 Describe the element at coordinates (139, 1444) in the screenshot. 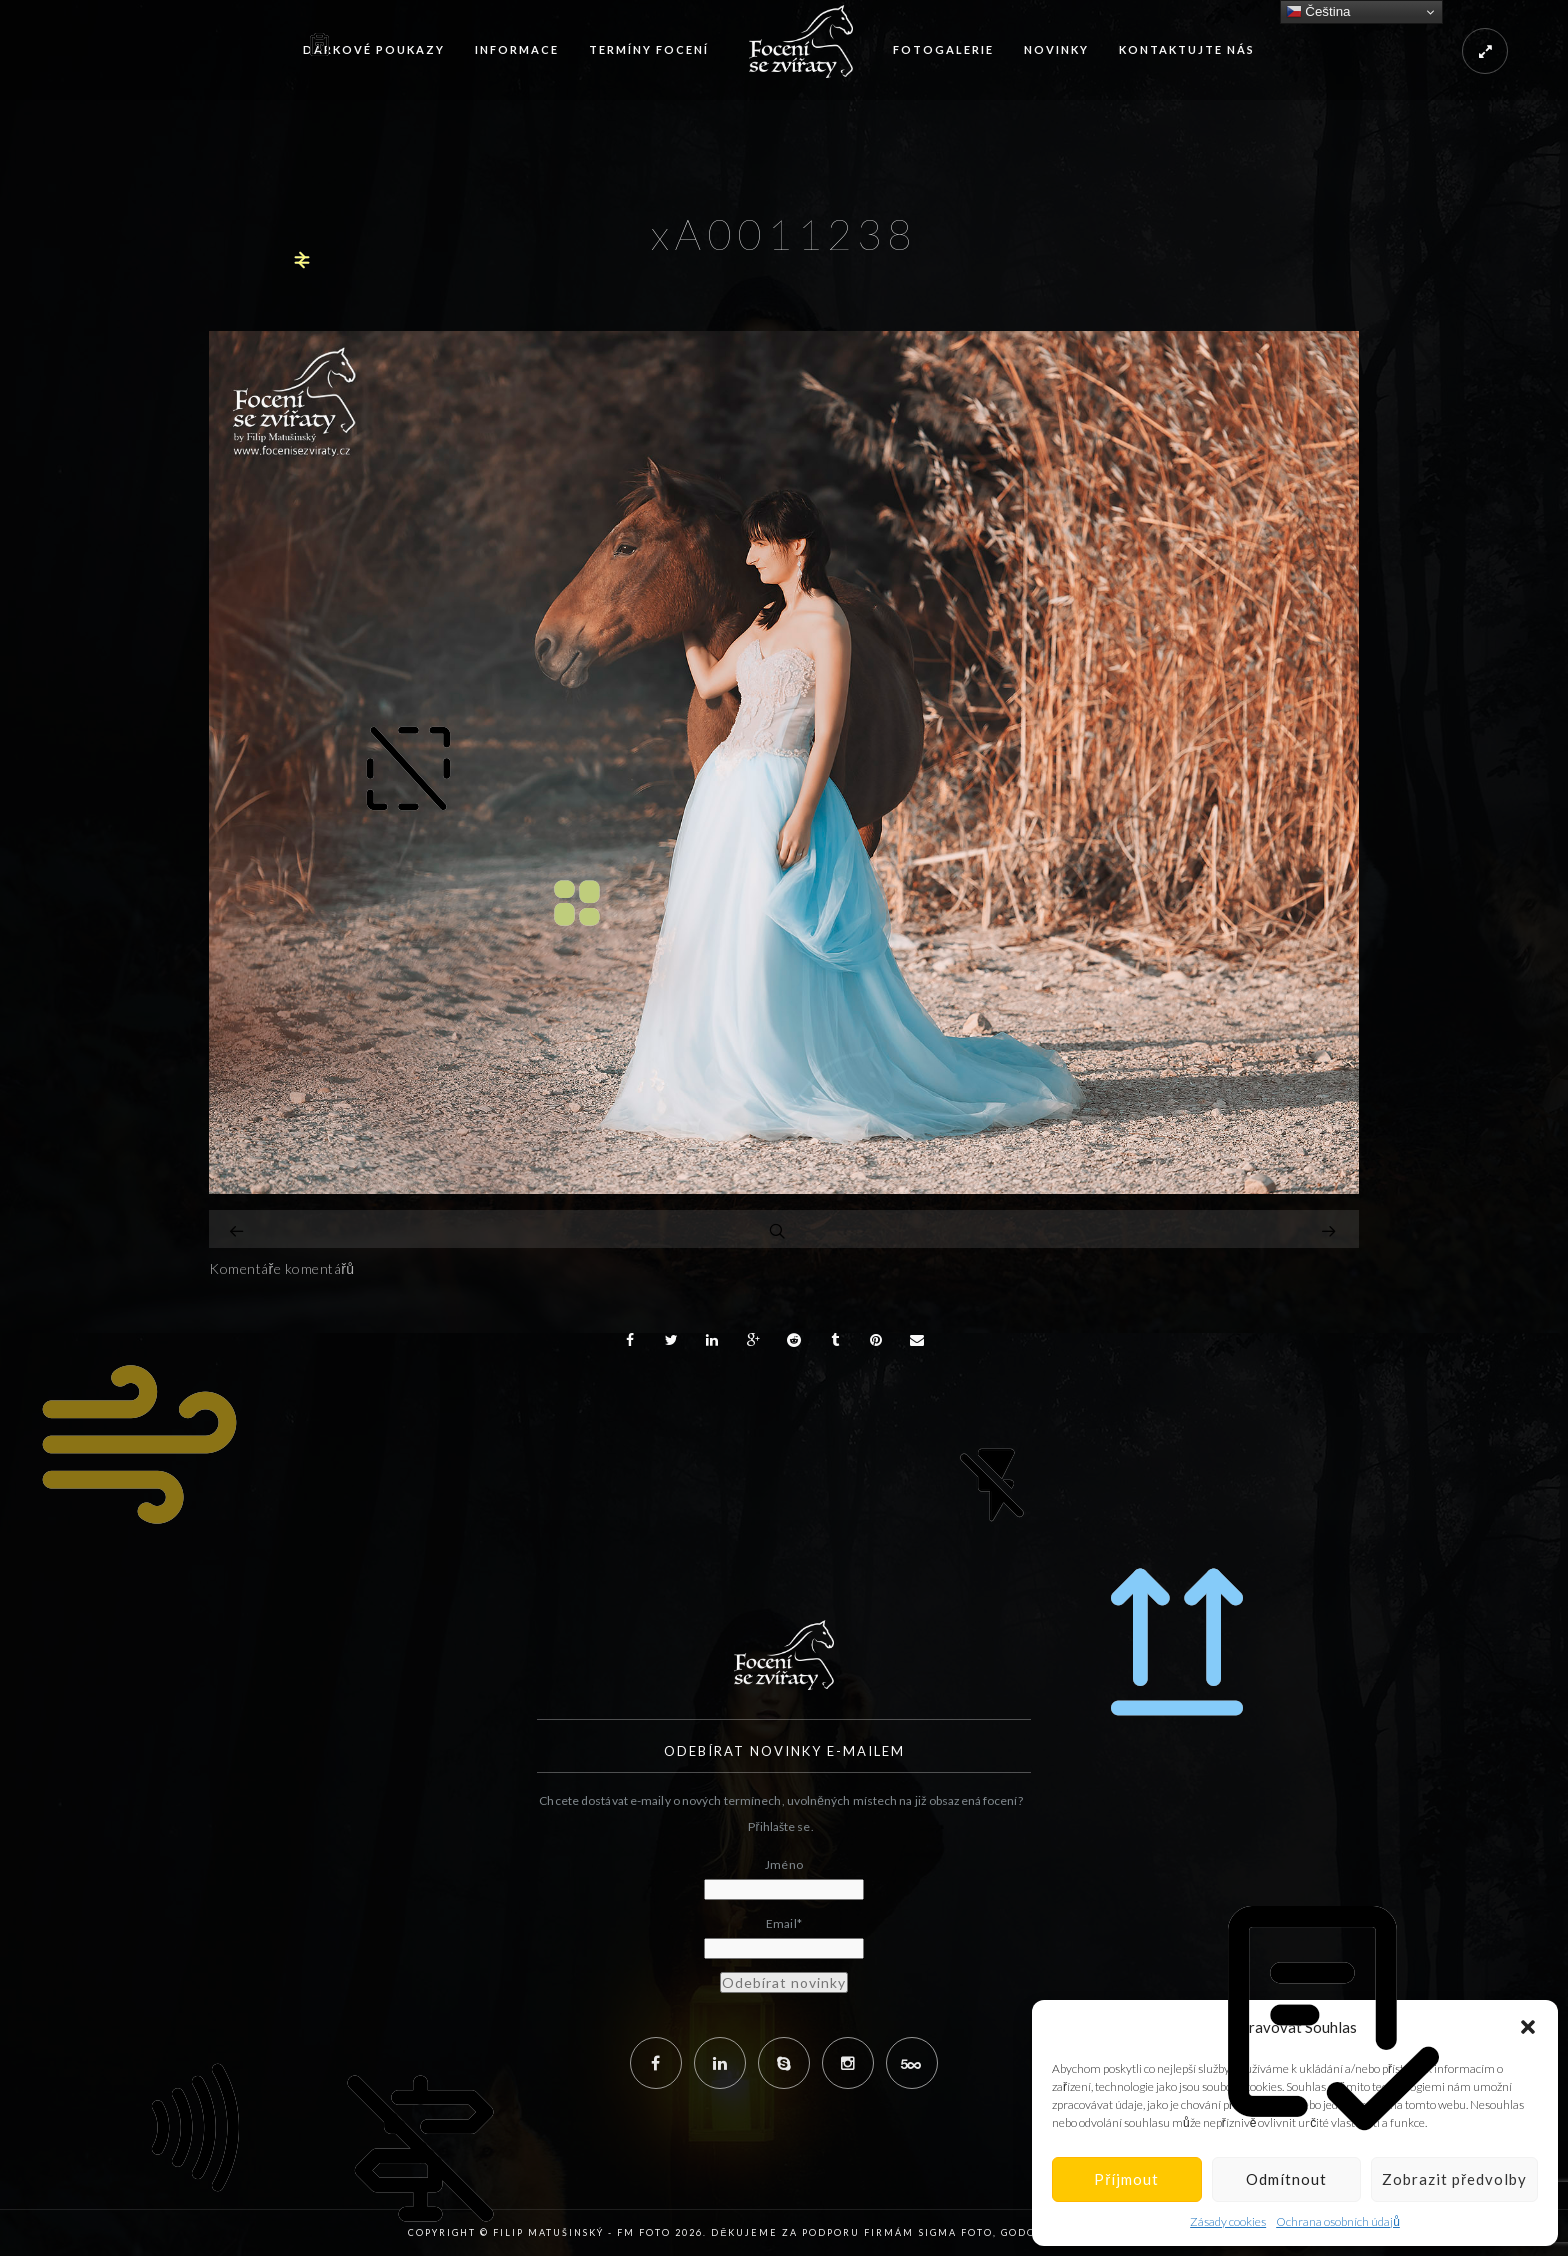

I see `view current wind conditions` at that location.